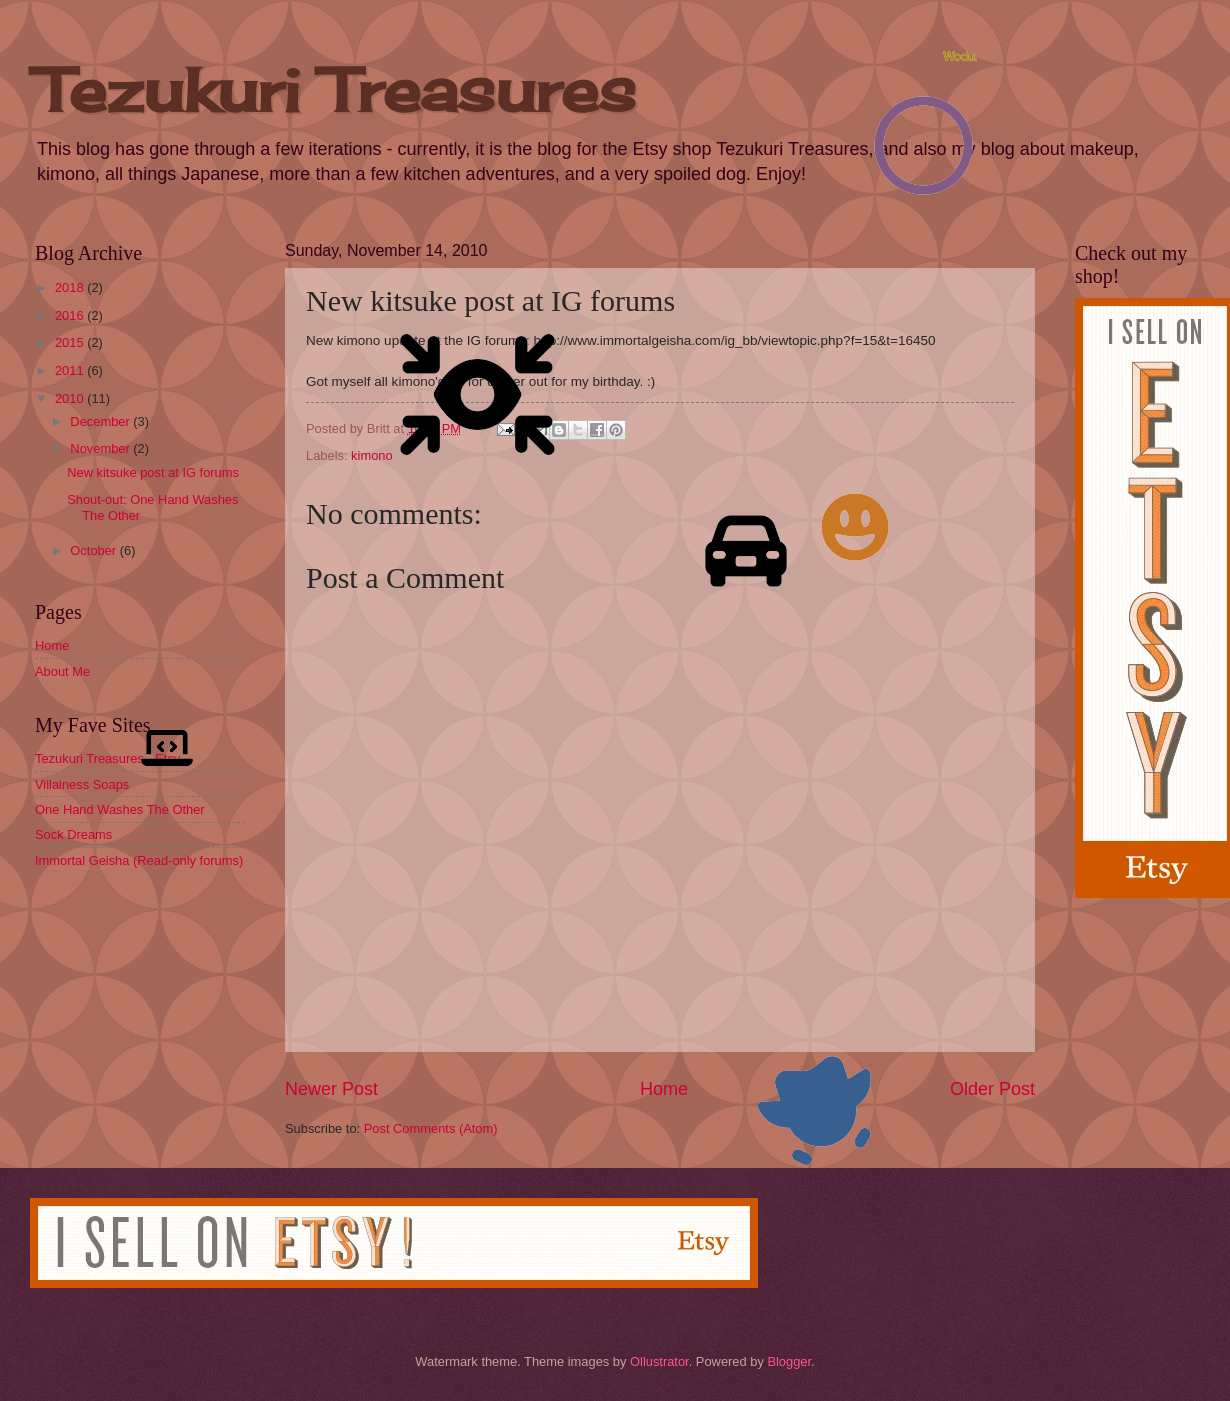  Describe the element at coordinates (960, 56) in the screenshot. I see `wodu brand logo` at that location.